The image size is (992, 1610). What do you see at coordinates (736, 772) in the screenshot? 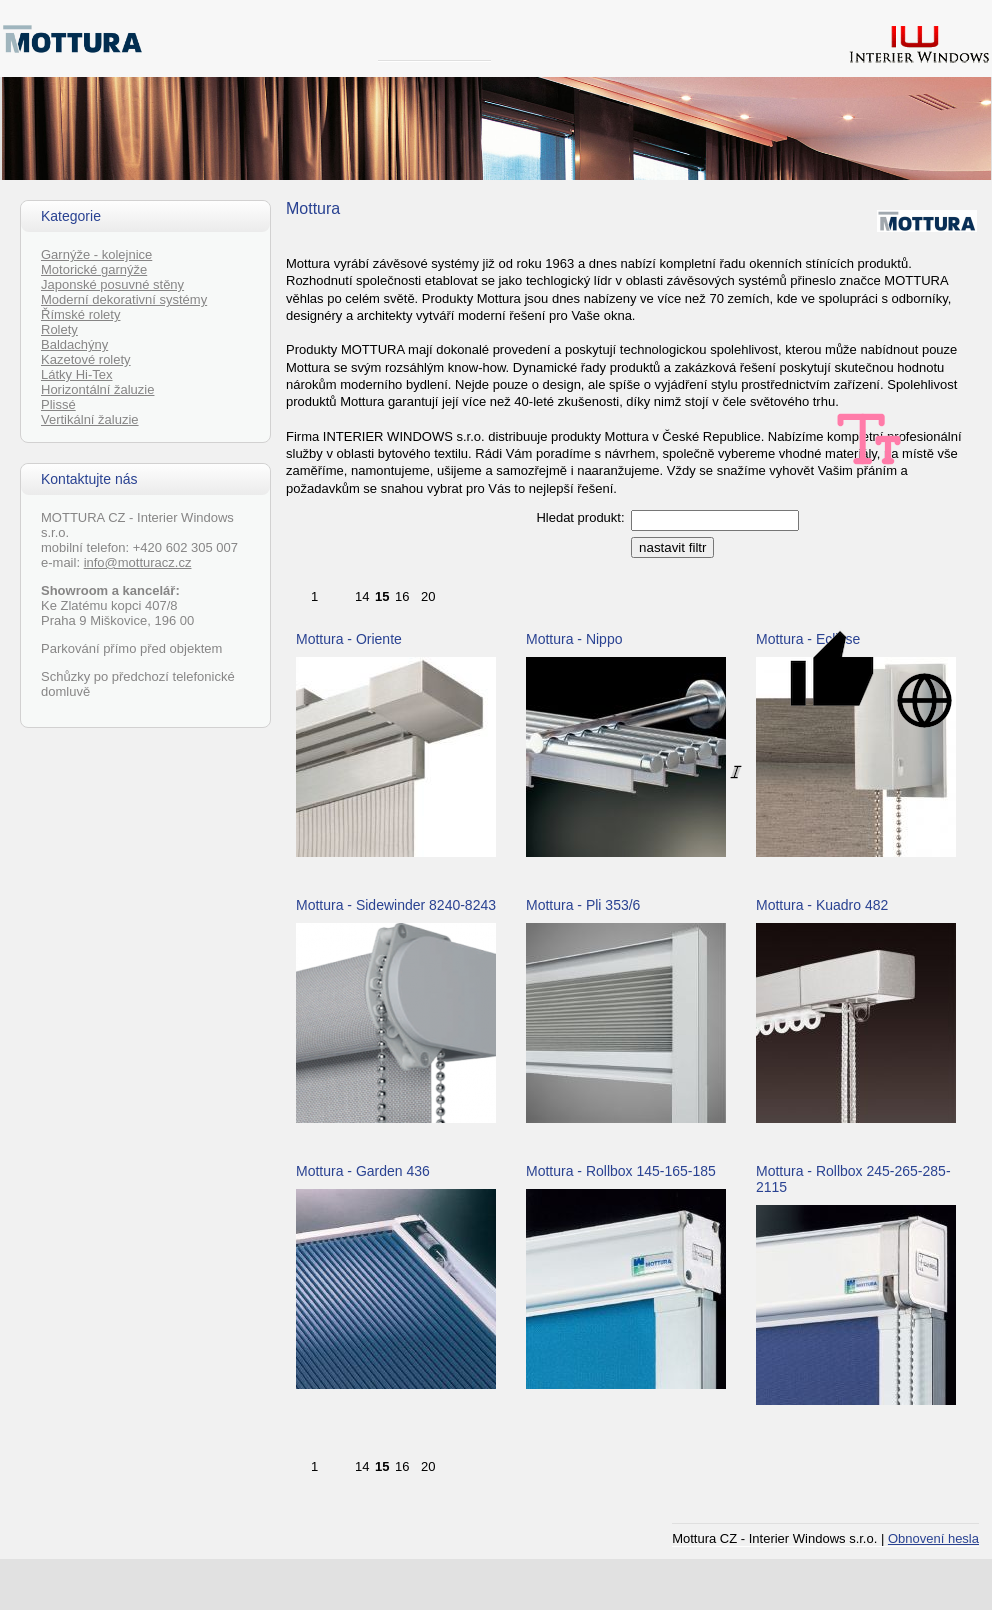
I see `apply italic formatting to selected text` at bounding box center [736, 772].